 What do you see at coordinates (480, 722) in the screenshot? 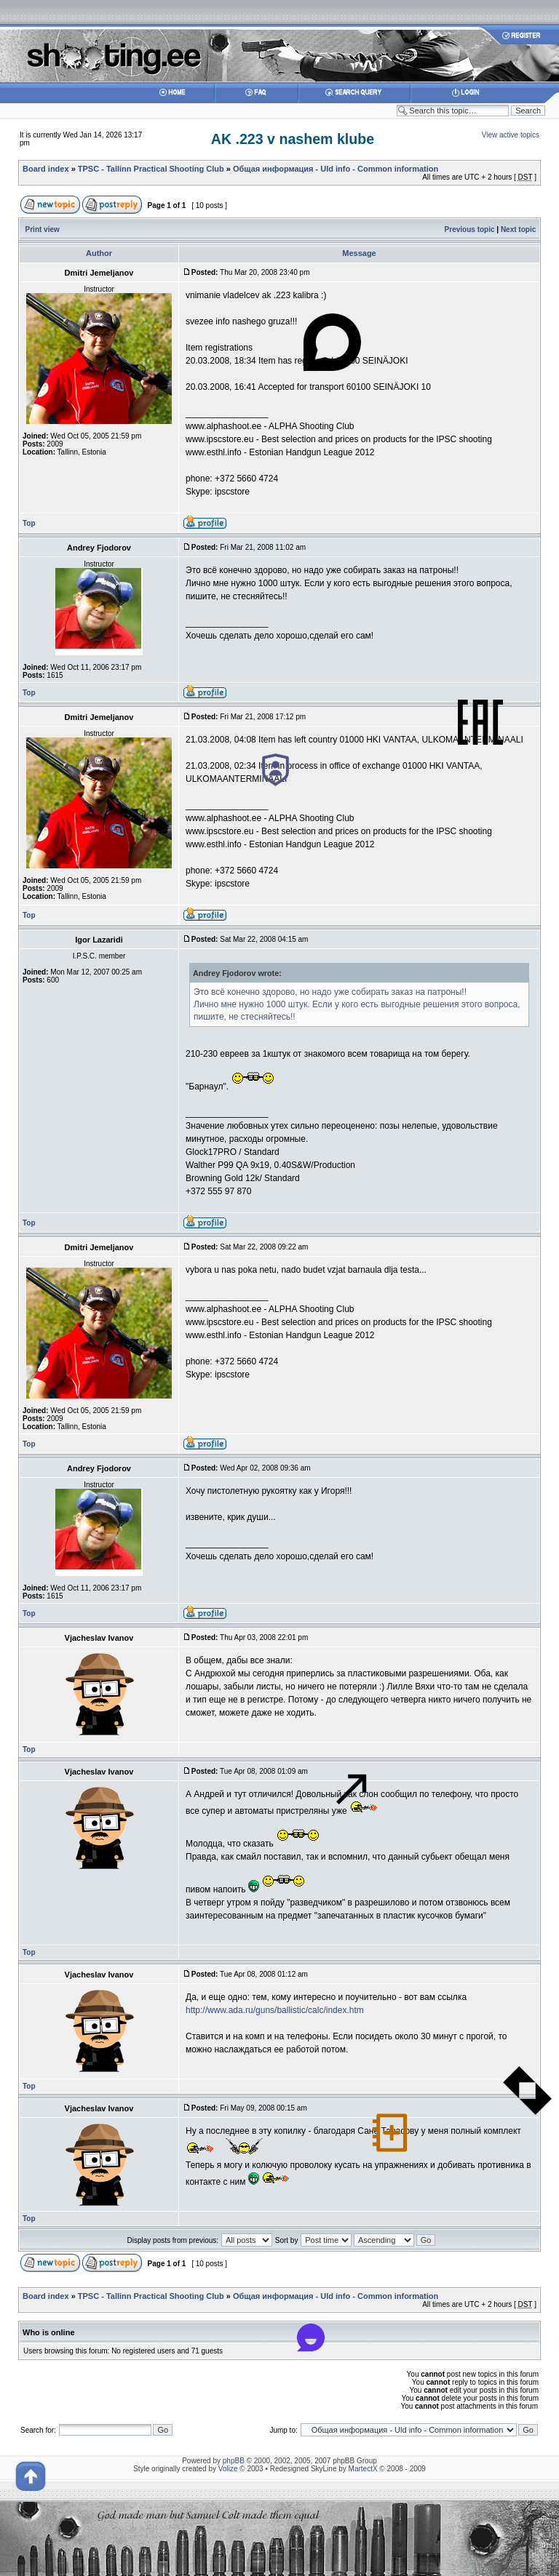
I see `EAC (Eurasian Conformity) certification mark` at bounding box center [480, 722].